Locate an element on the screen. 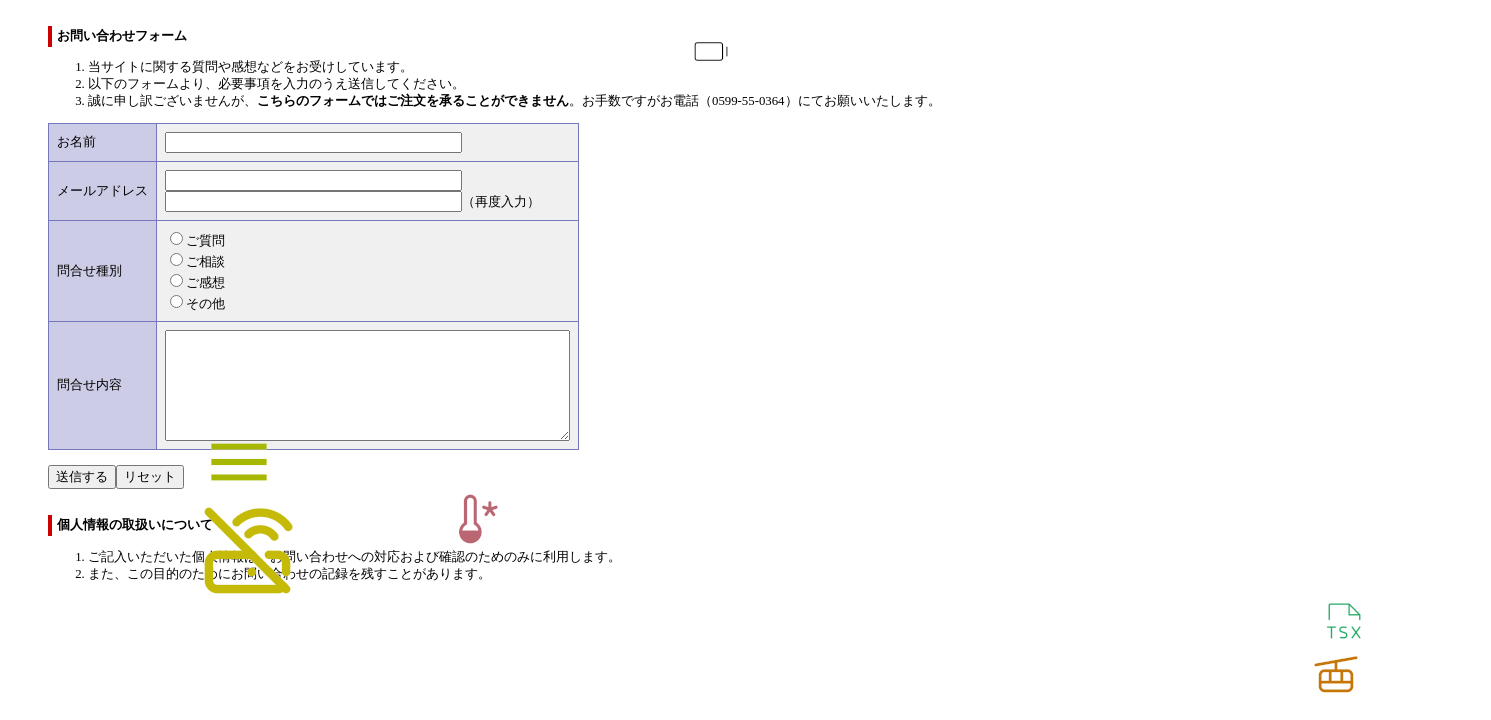 This screenshot has width=1491, height=720. indicates battery is empty or depleted is located at coordinates (710, 51).